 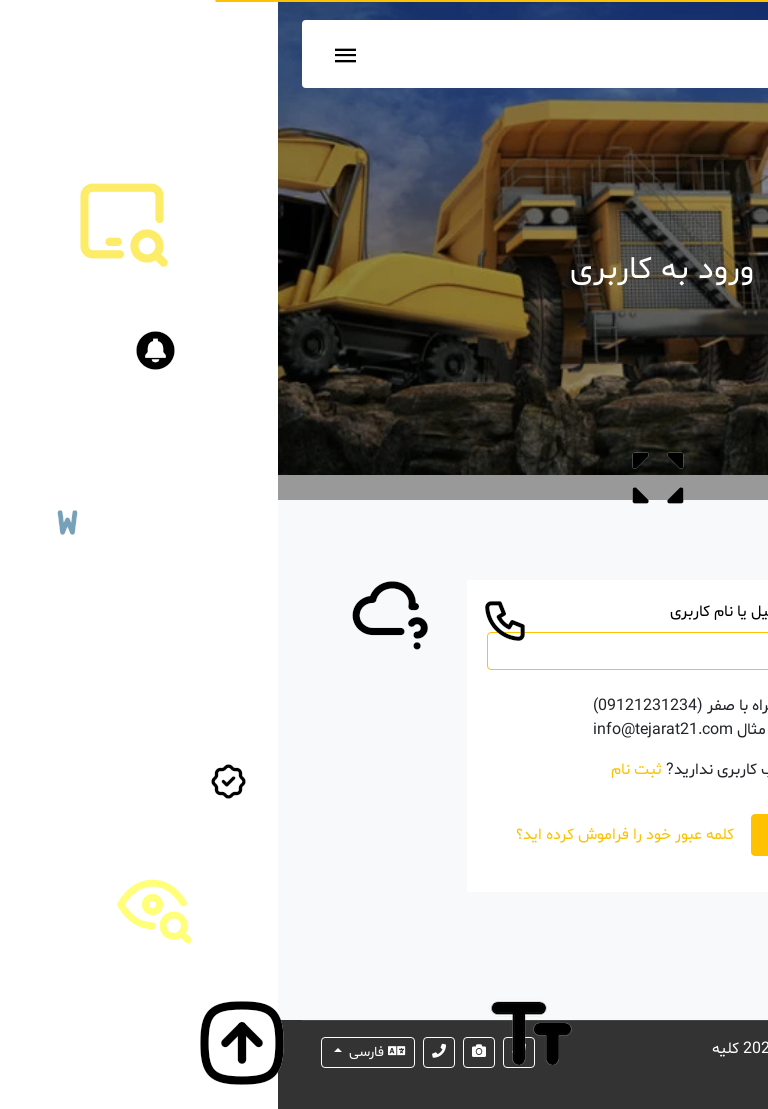 I want to click on make a phone call, so click(x=506, y=620).